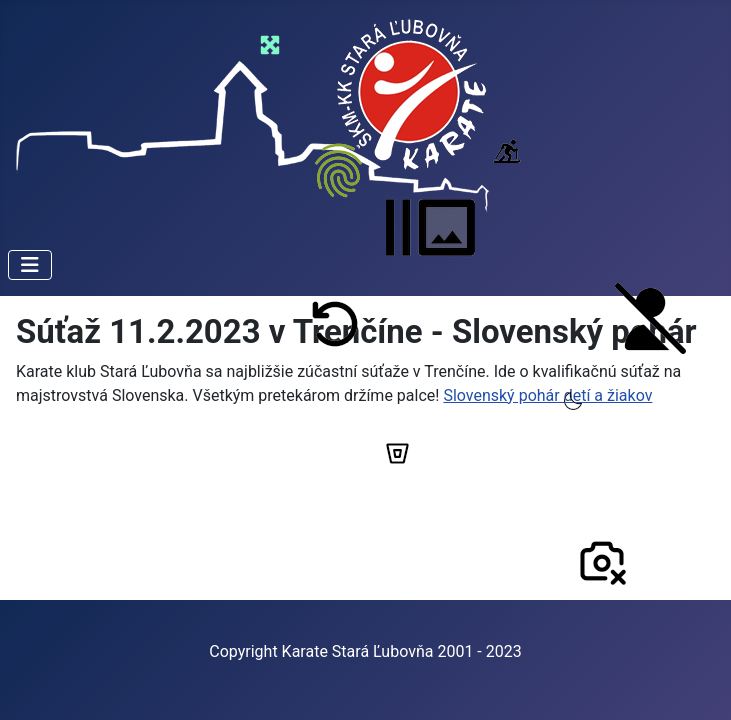 The height and width of the screenshot is (720, 731). What do you see at coordinates (507, 151) in the screenshot?
I see `access cross-country skiing trails or activities` at bounding box center [507, 151].